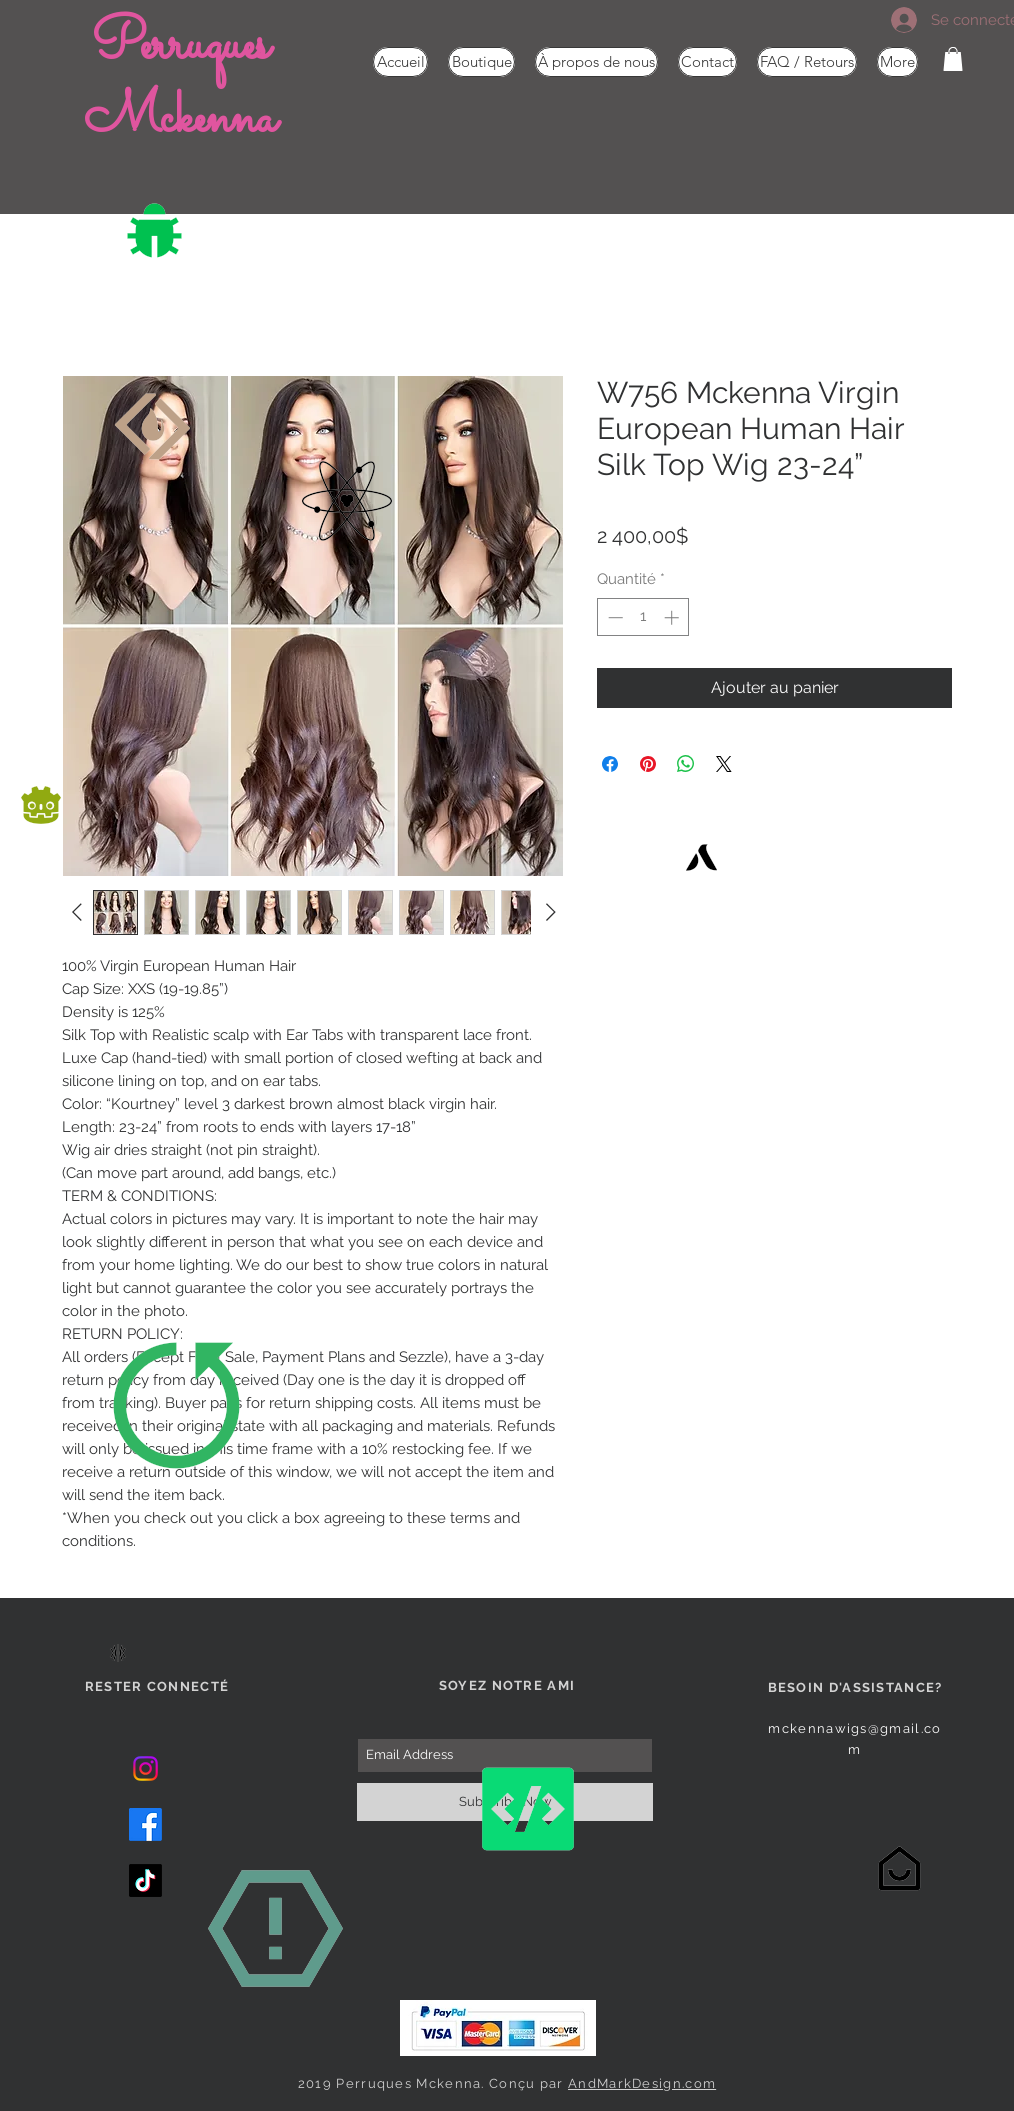 Image resolution: width=1014 pixels, height=2111 pixels. Describe the element at coordinates (528, 1809) in the screenshot. I see `open code editor or development tools` at that location.